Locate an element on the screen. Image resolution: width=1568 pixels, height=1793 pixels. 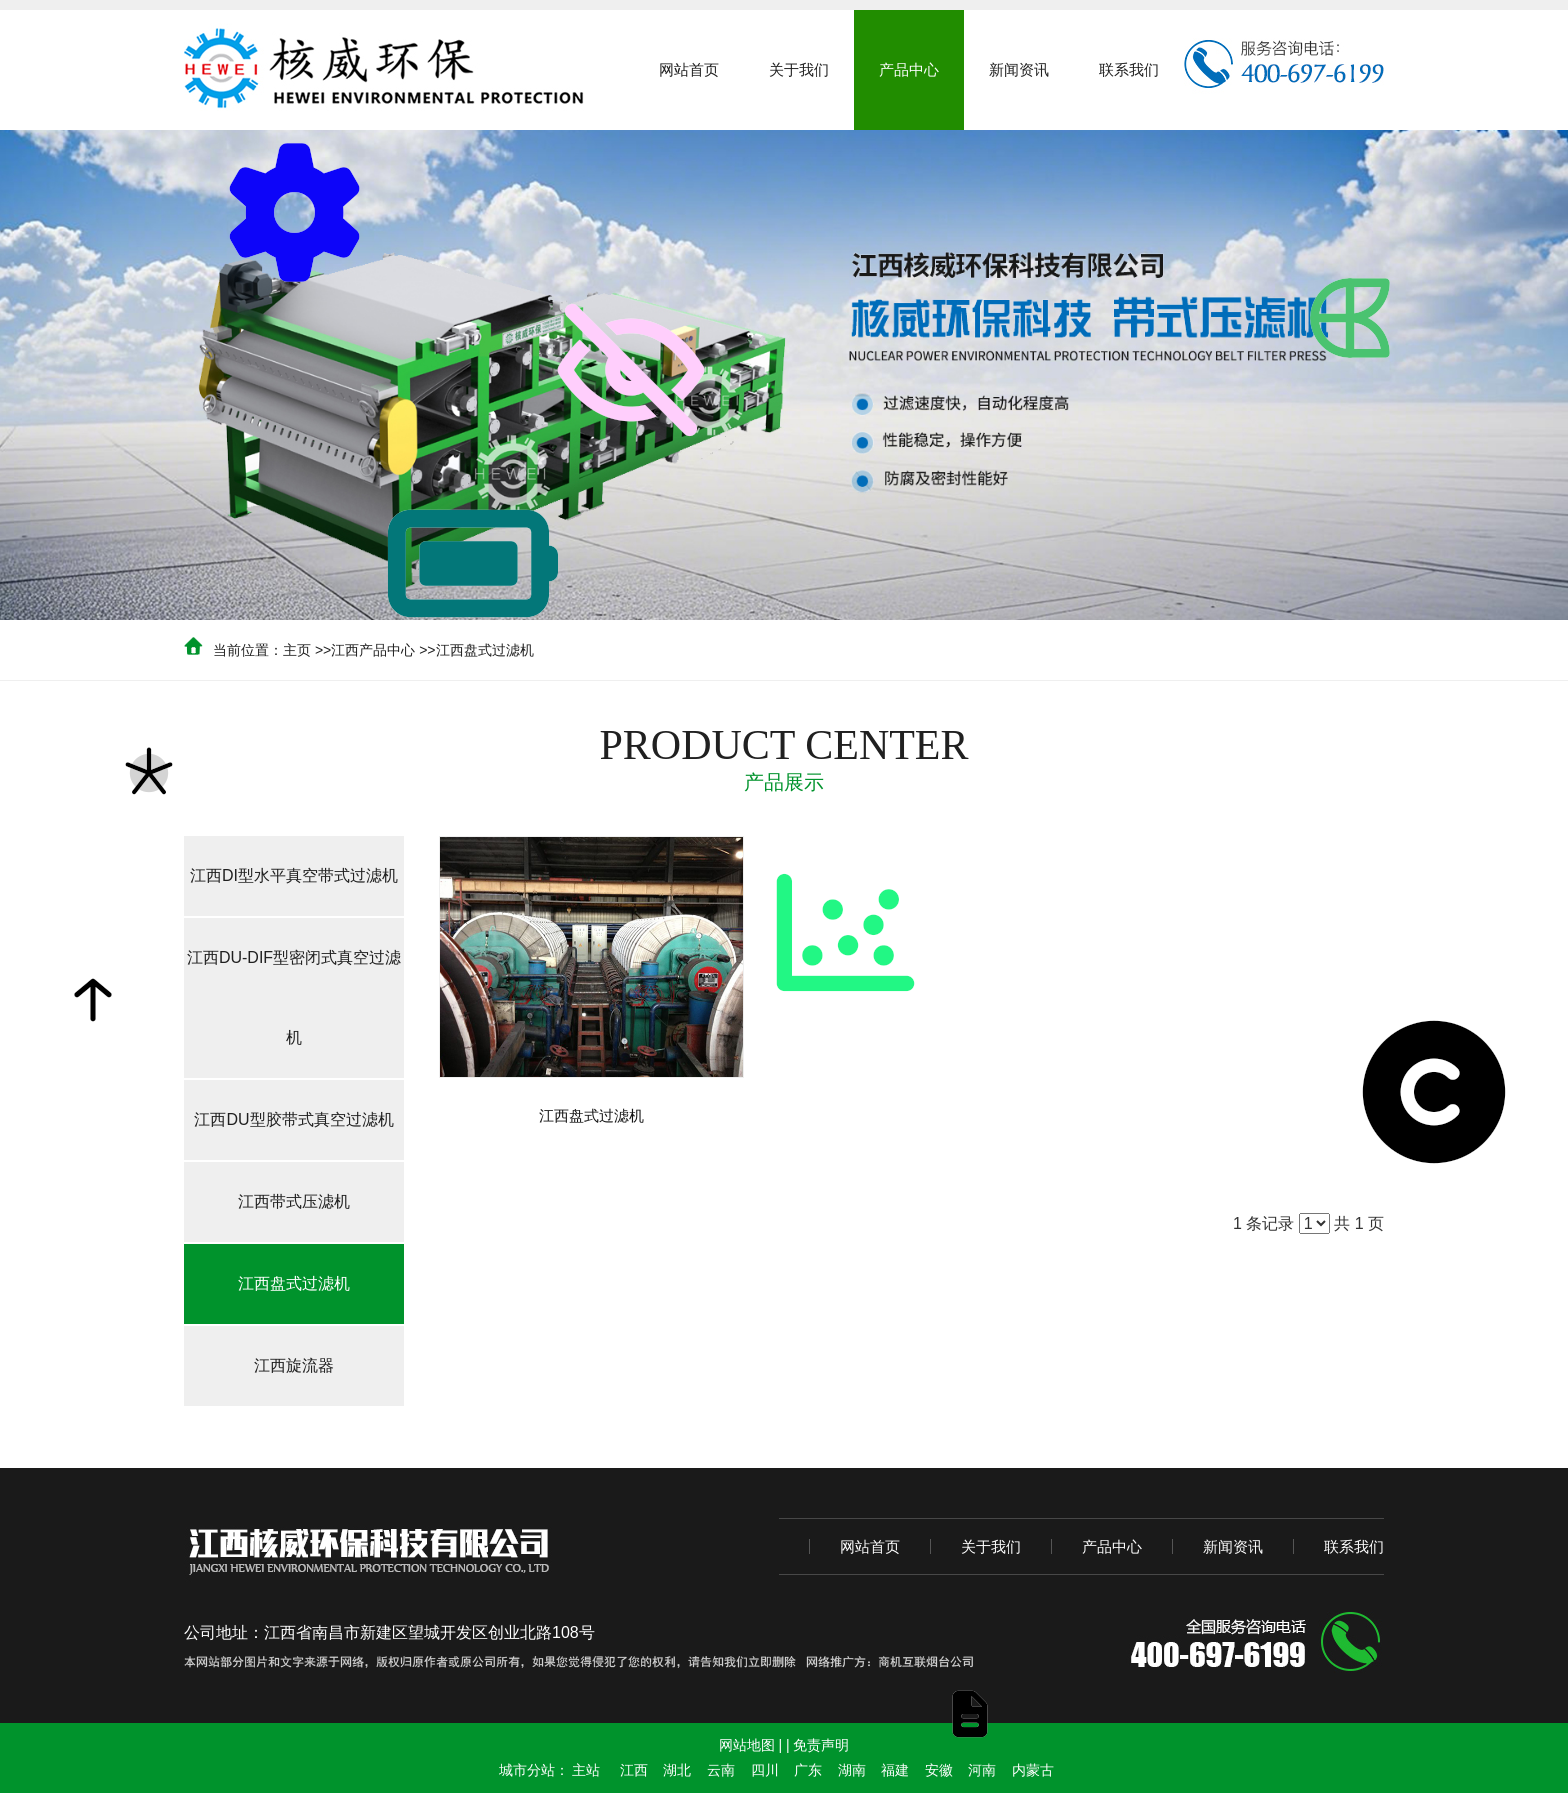
hide password or sensitive content is located at coordinates (631, 370).